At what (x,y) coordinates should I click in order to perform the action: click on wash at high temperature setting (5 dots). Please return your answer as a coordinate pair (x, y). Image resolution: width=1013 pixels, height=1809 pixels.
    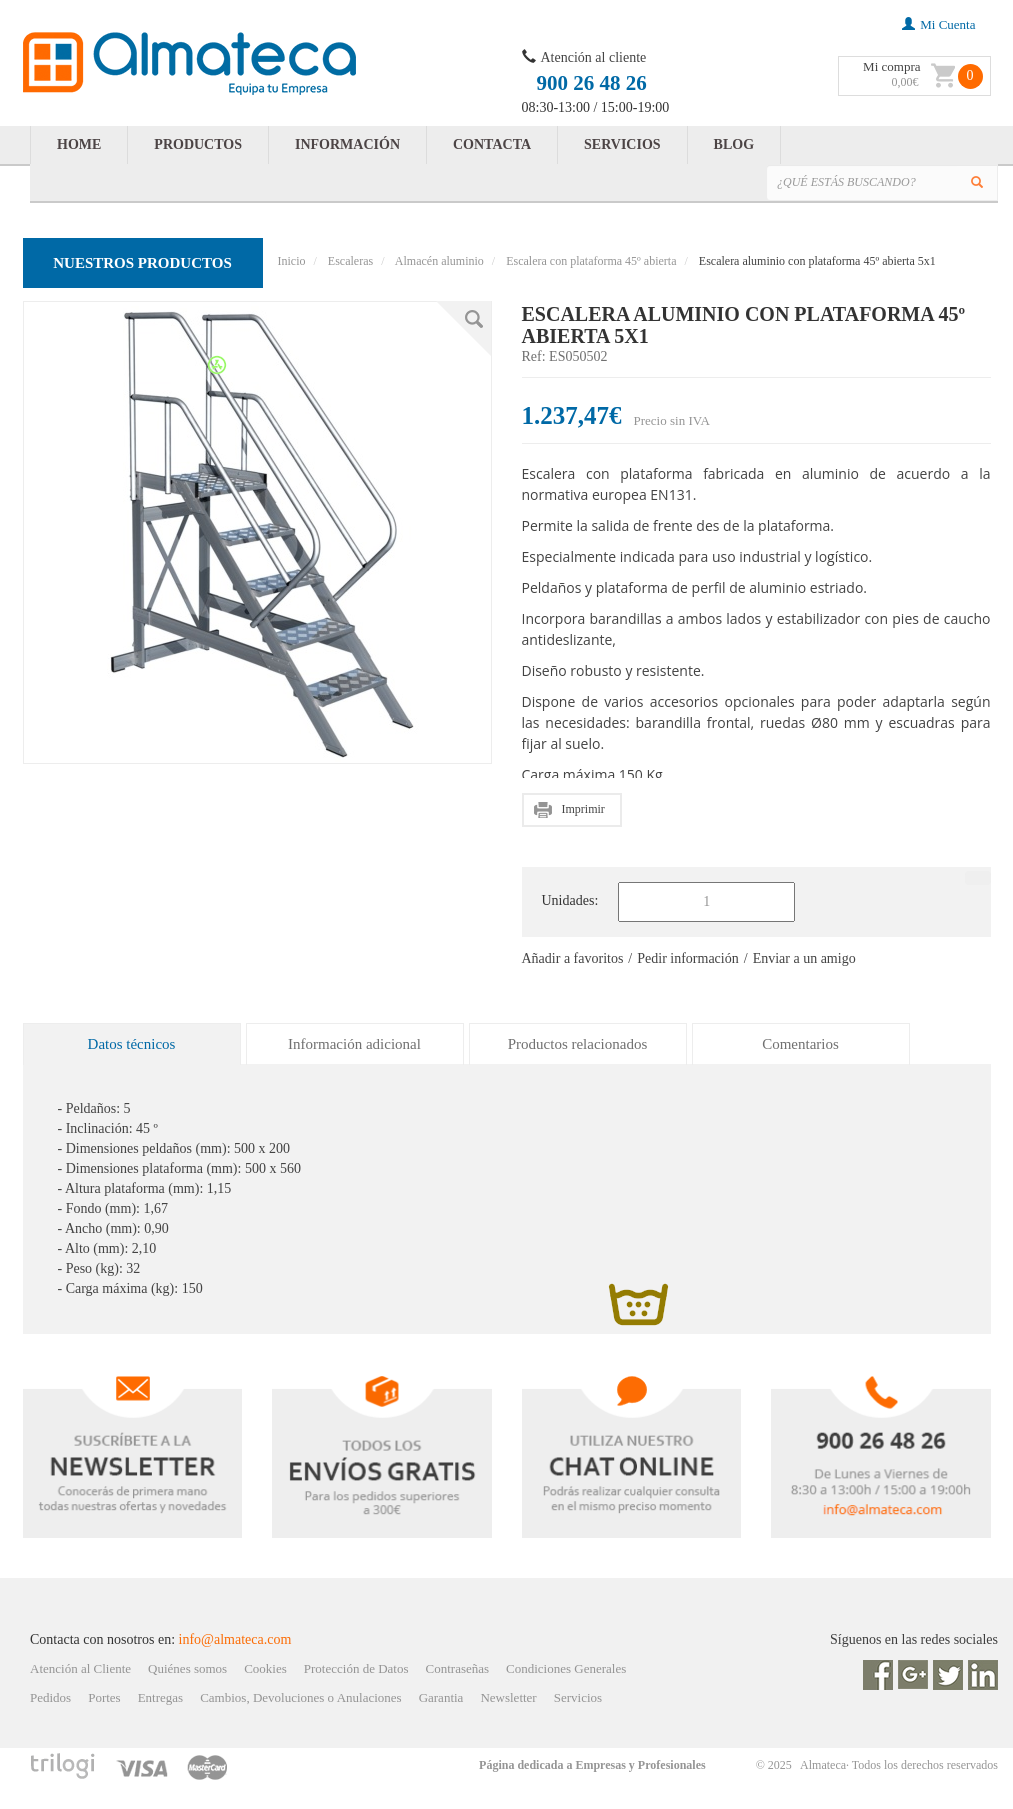
    Looking at the image, I should click on (638, 1304).